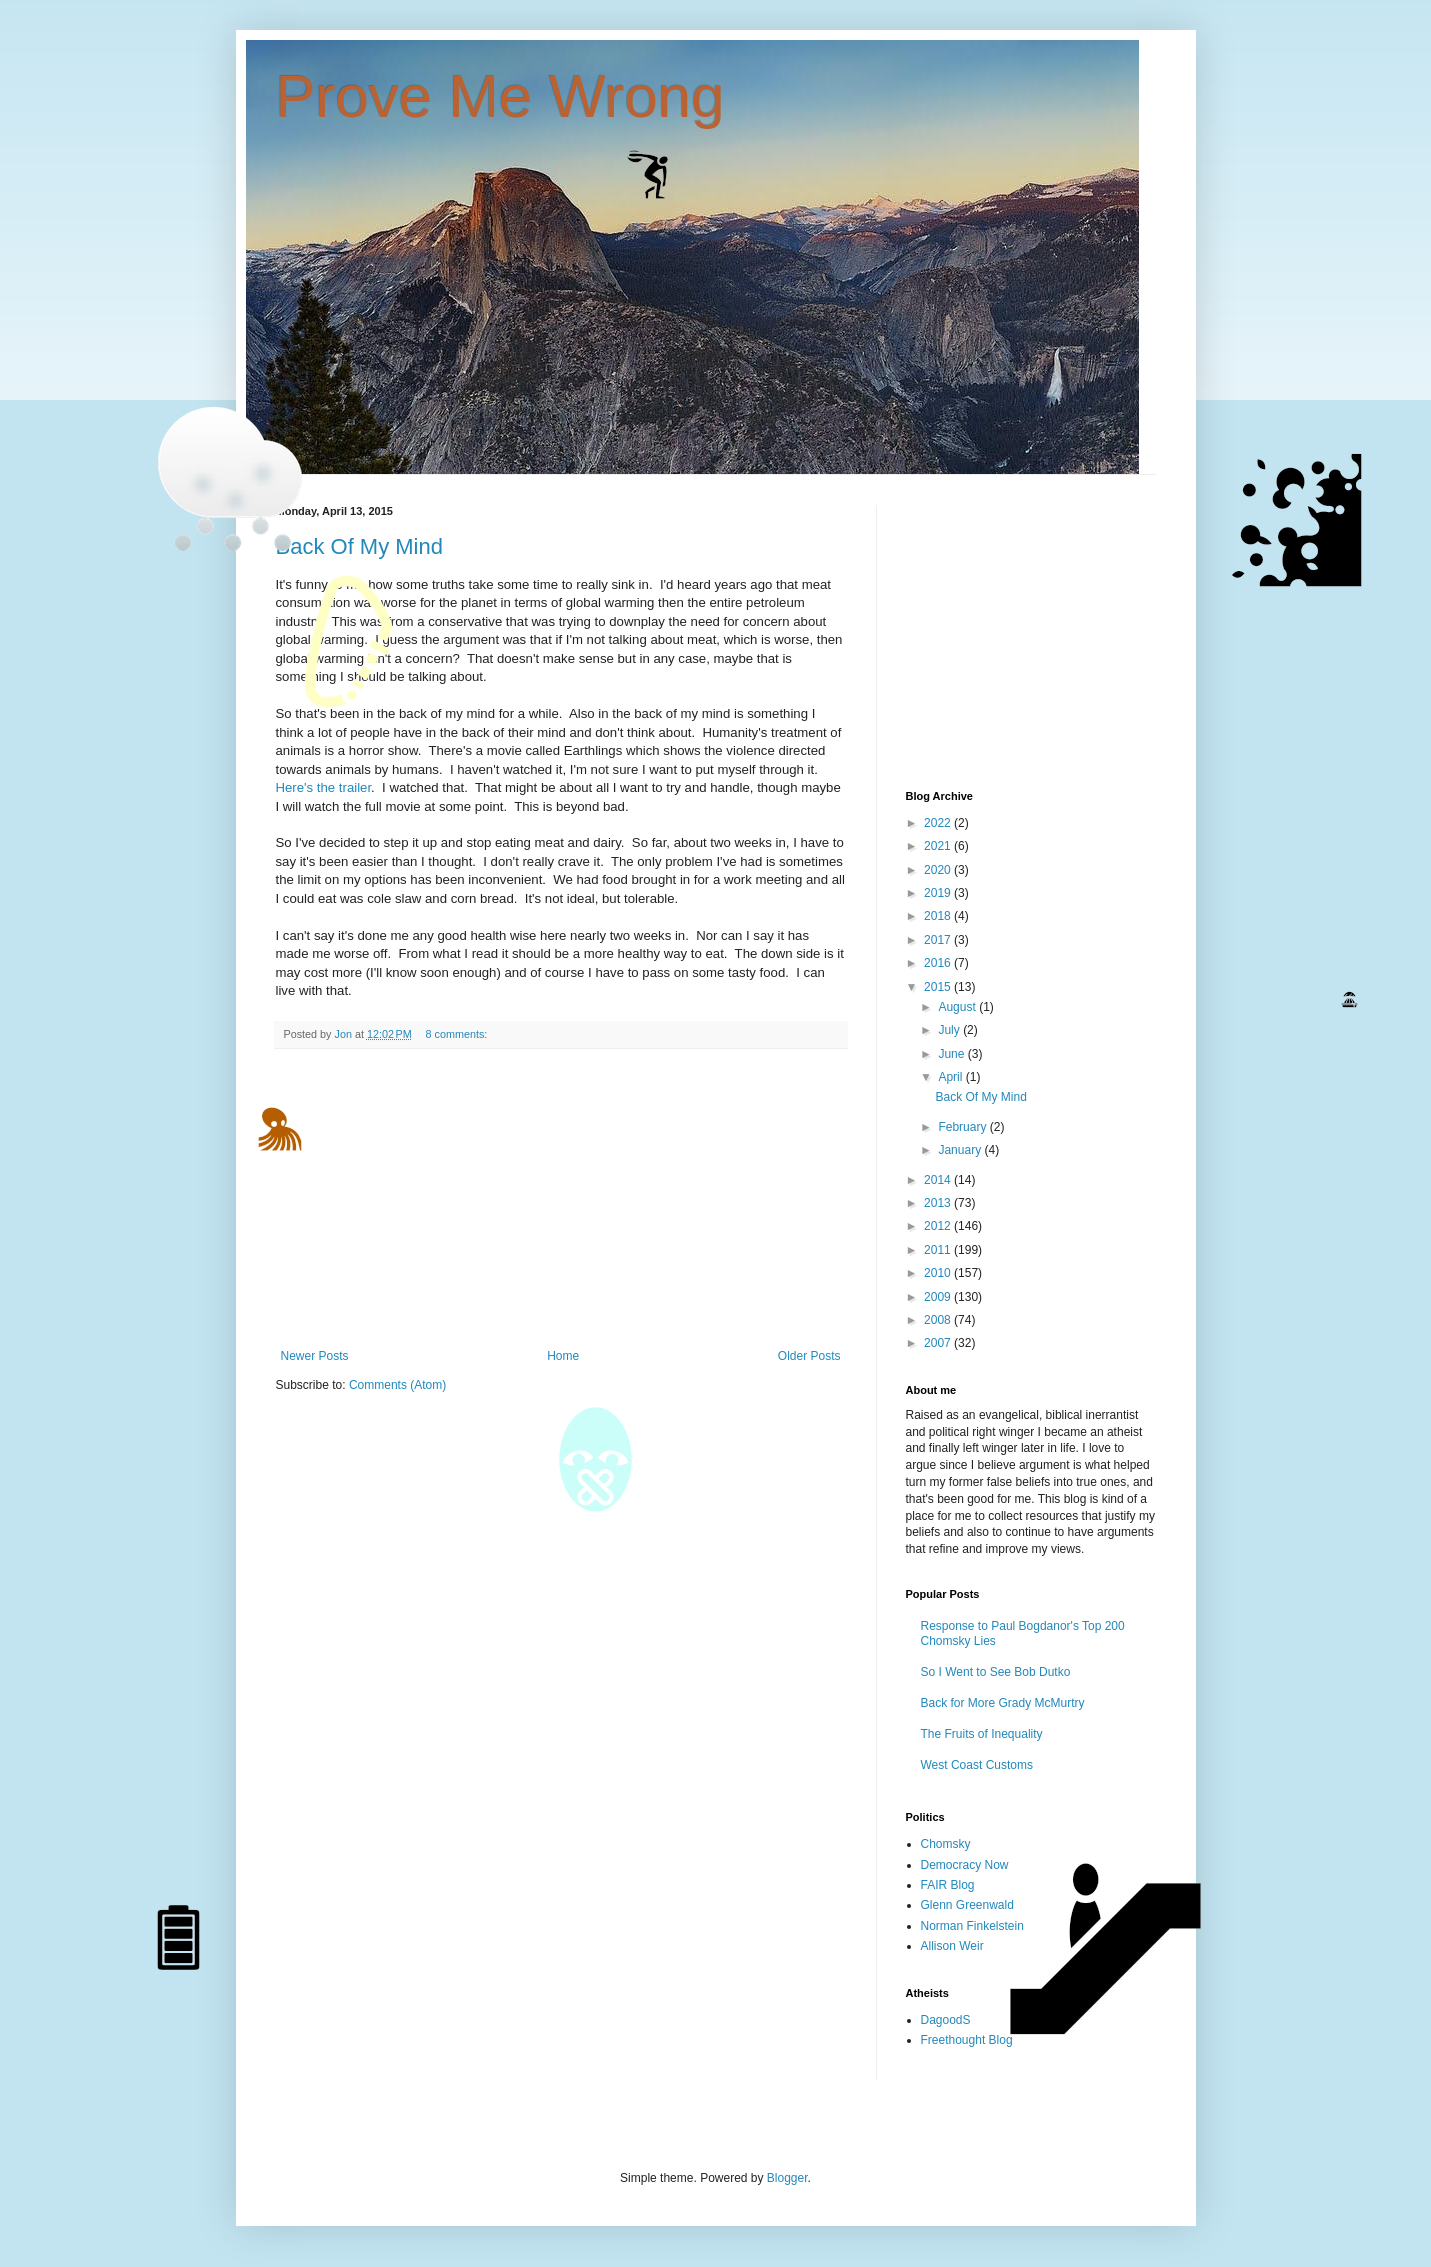 The image size is (1431, 2267). I want to click on access kitchen or cooking tools, so click(1349, 999).